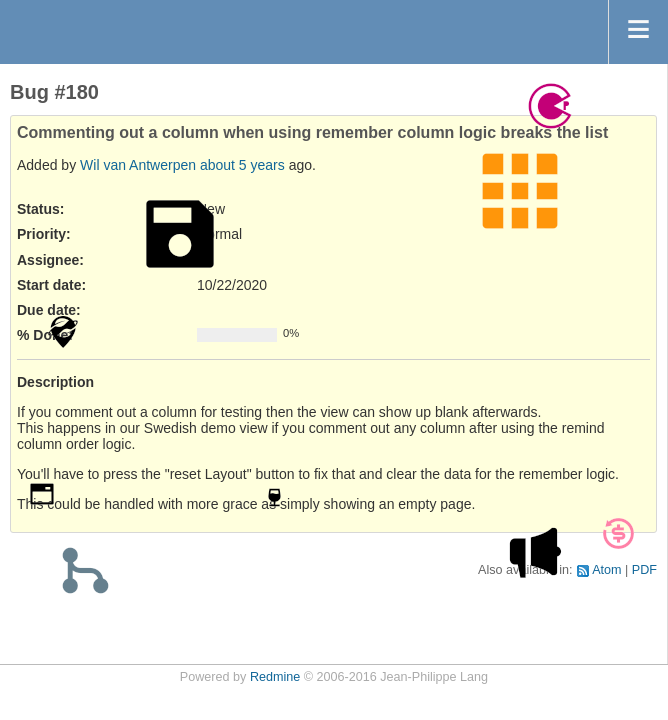  I want to click on open organic maps app, so click(63, 332).